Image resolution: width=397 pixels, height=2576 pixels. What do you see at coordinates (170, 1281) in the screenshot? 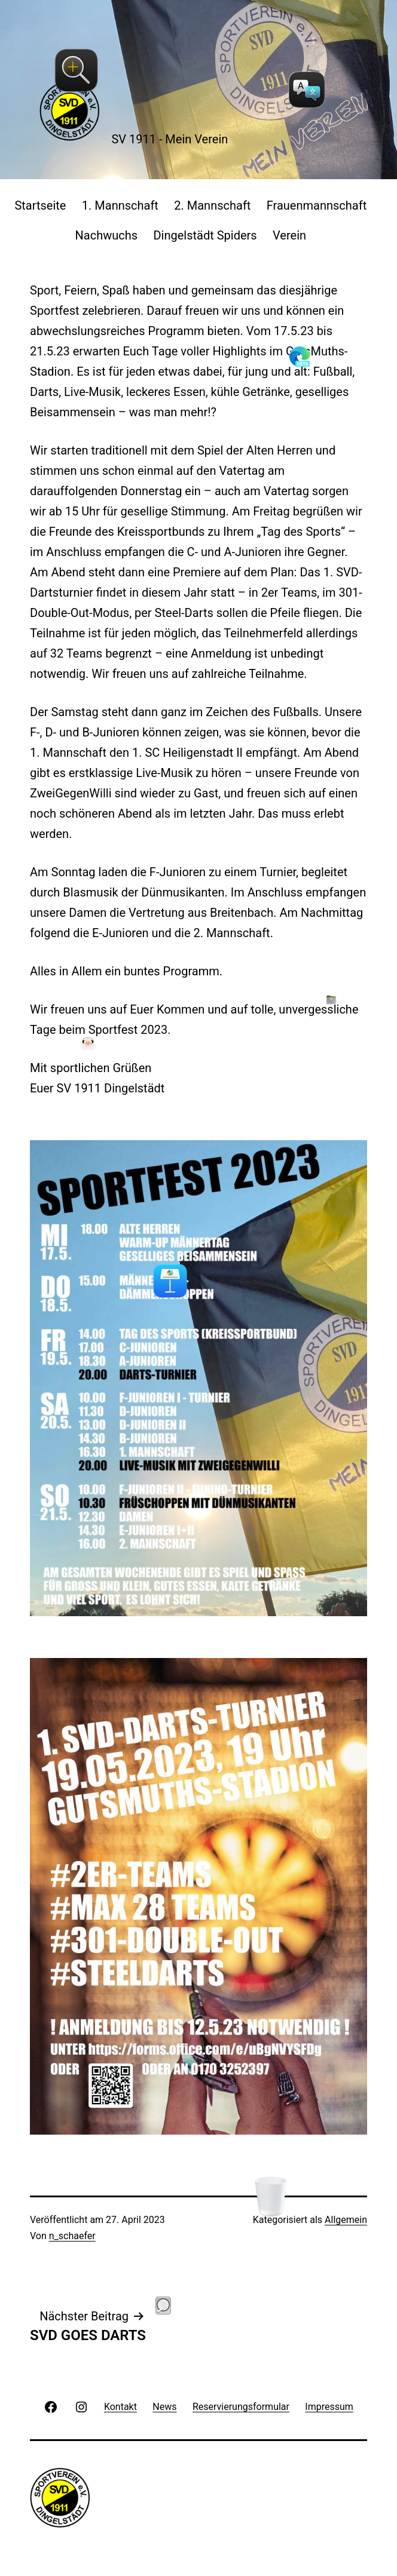
I see `open Apple Keynote presentation app` at bounding box center [170, 1281].